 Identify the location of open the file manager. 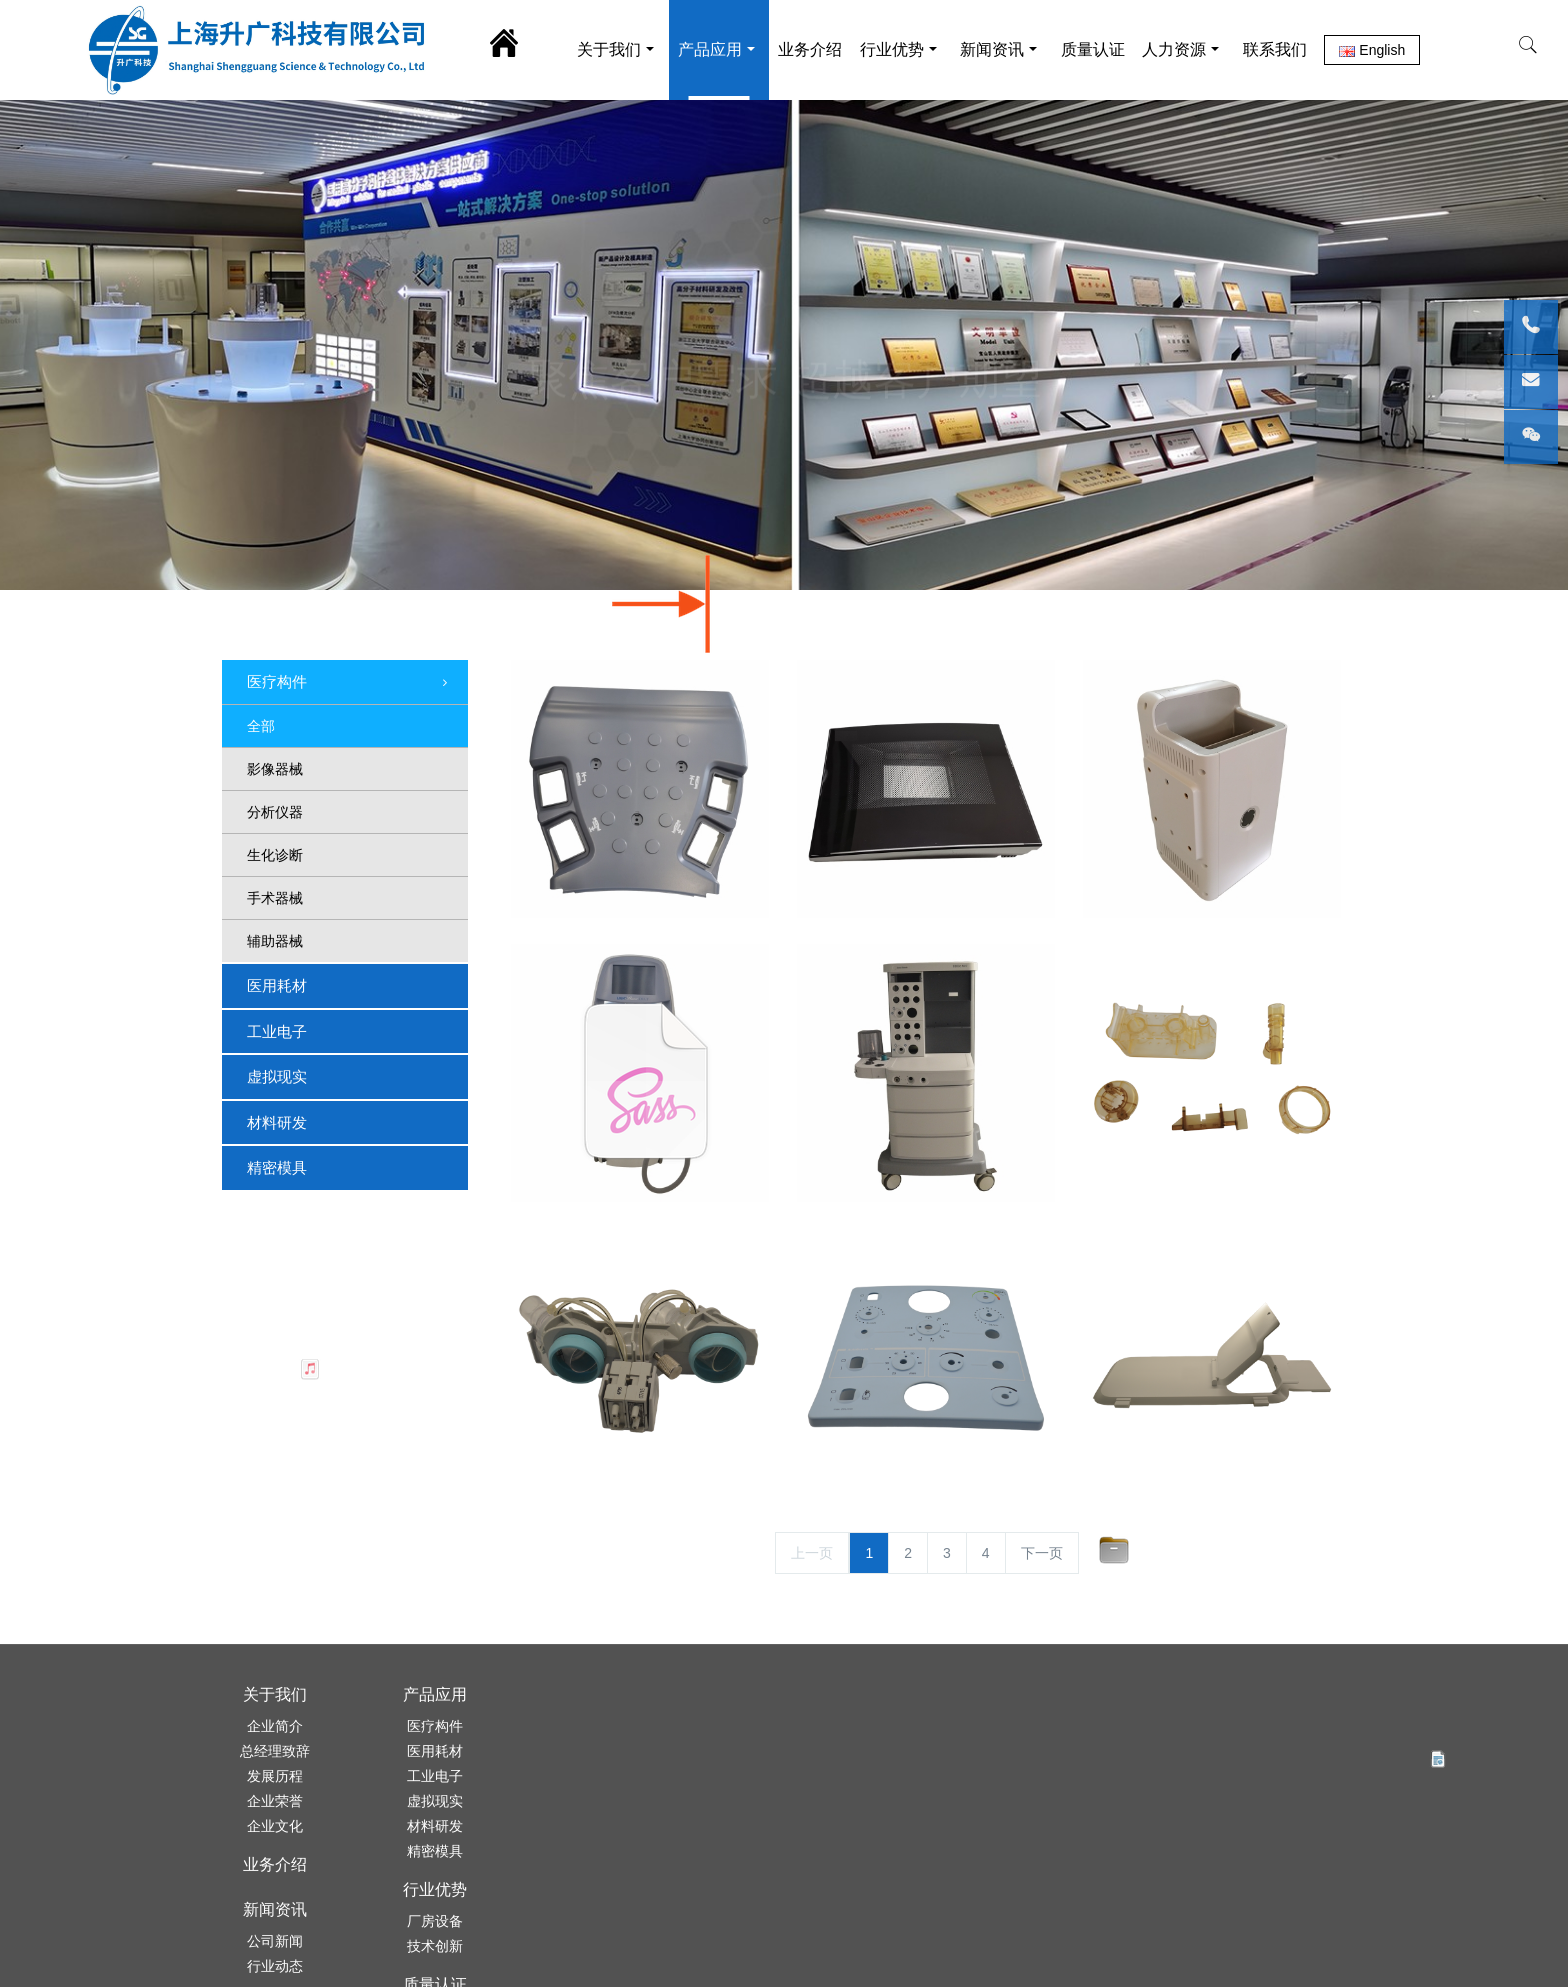
(1114, 1550).